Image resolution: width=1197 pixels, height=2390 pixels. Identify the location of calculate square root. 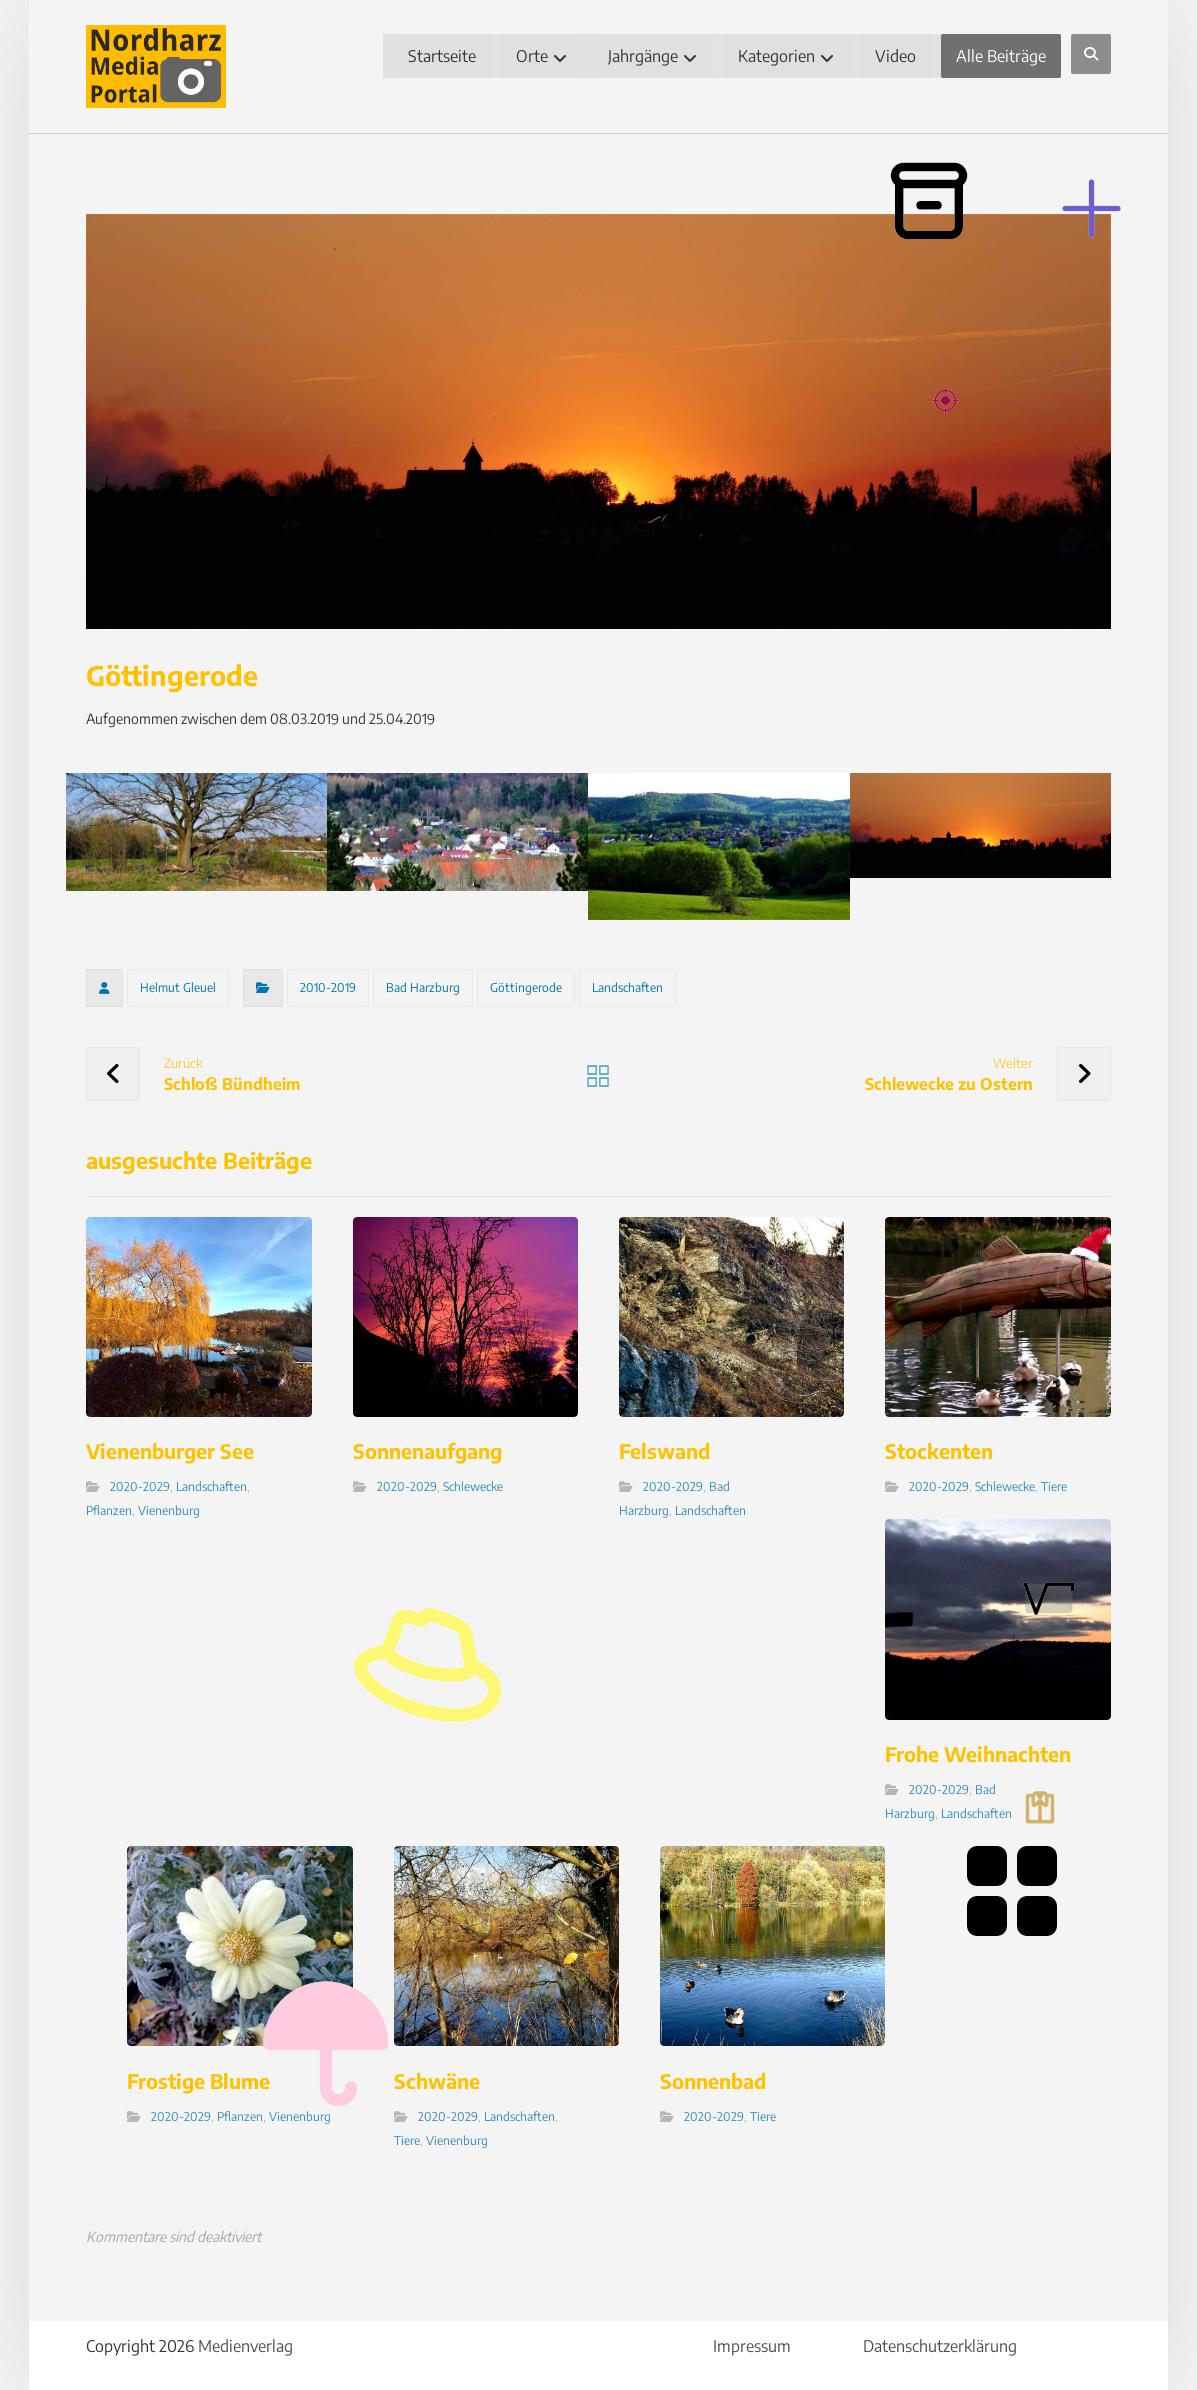
(1047, 1595).